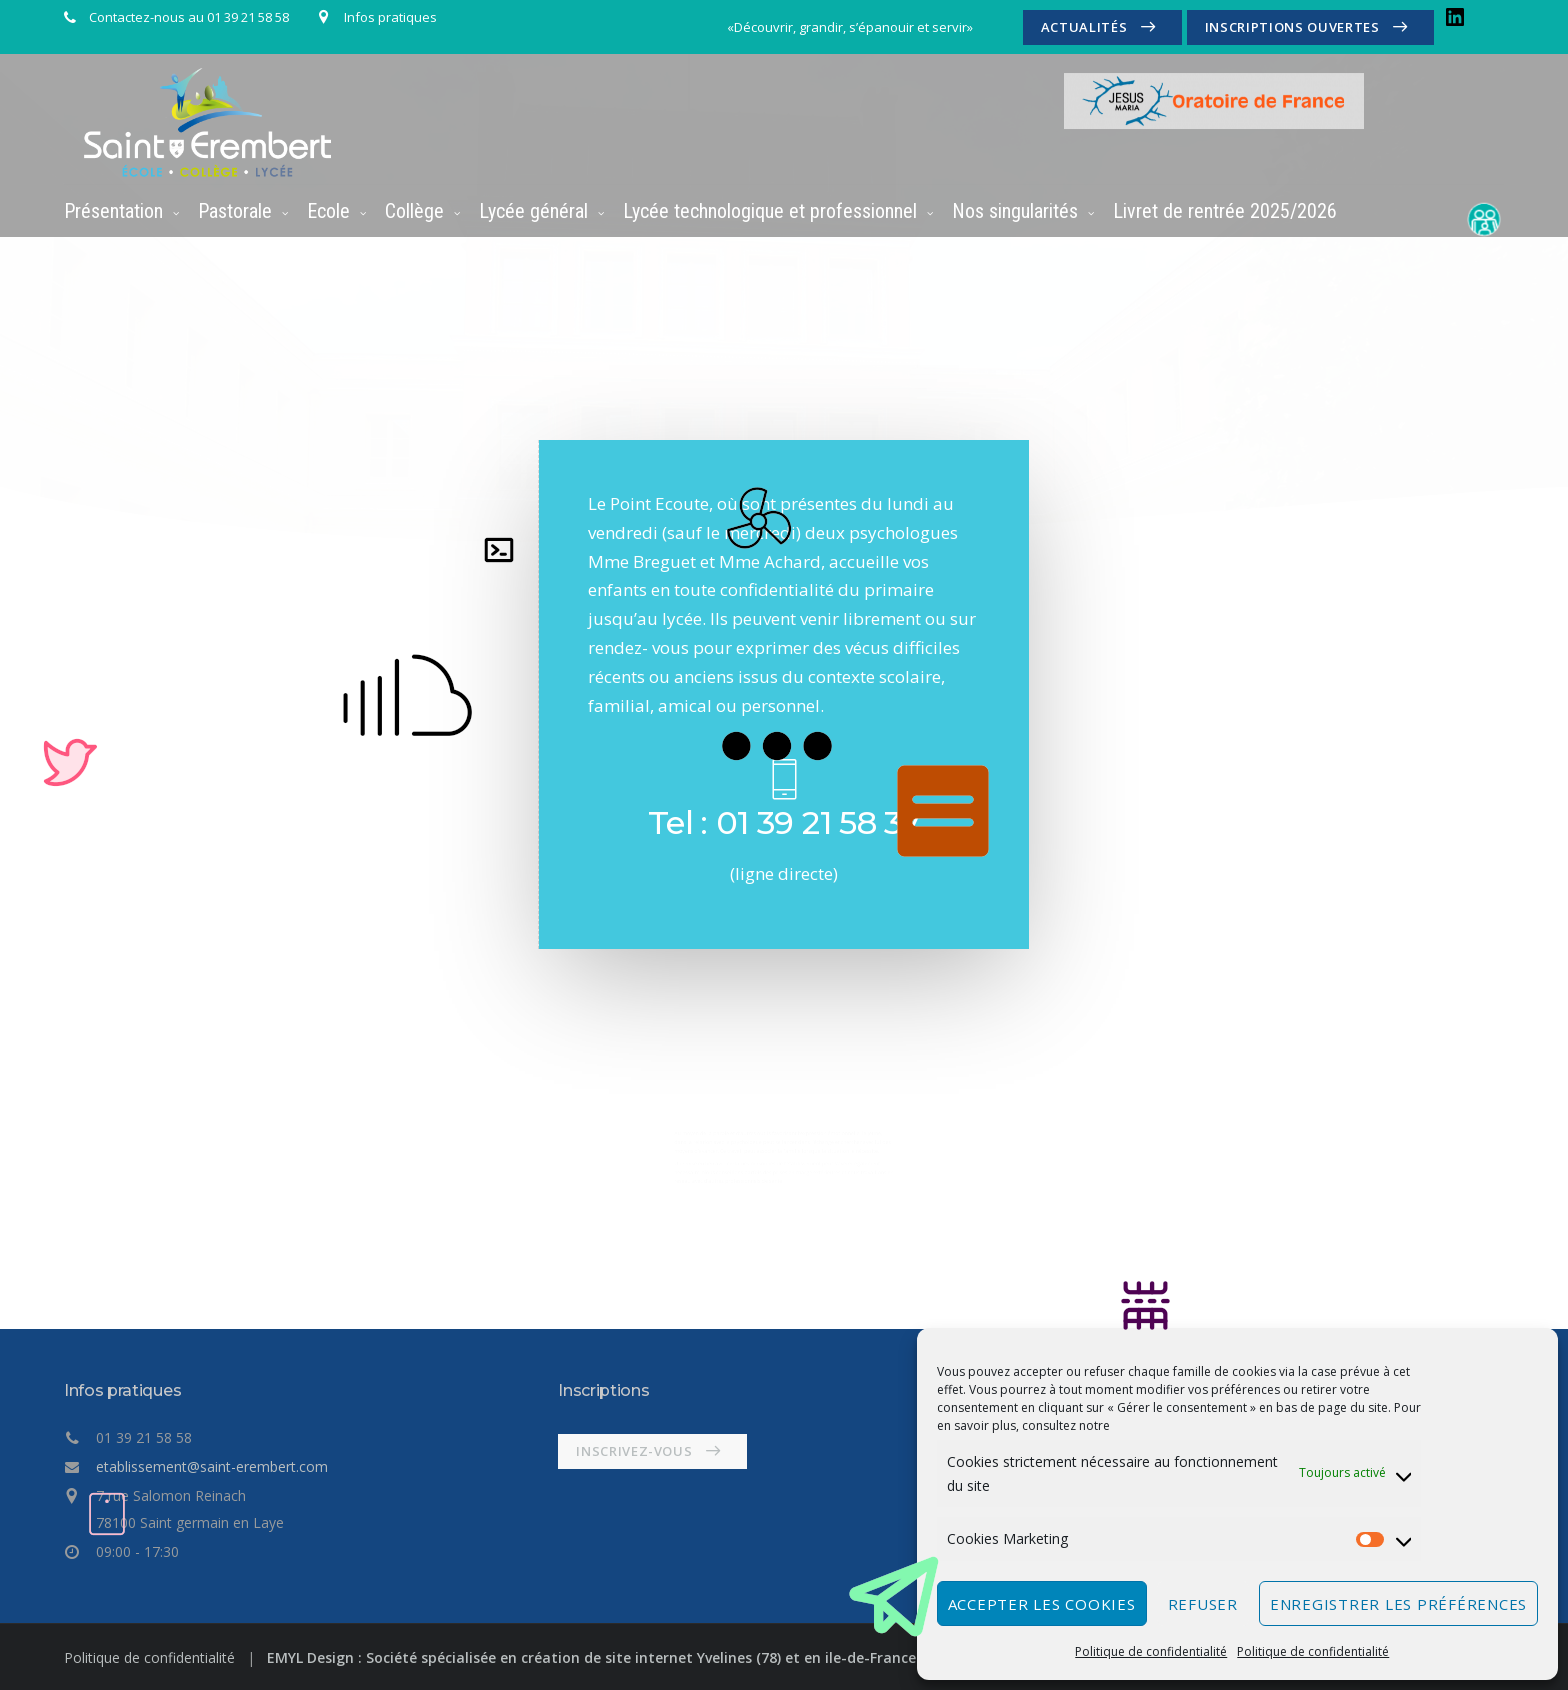 The height and width of the screenshot is (1690, 1568). Describe the element at coordinates (897, 1598) in the screenshot. I see `open Telegram messaging app` at that location.